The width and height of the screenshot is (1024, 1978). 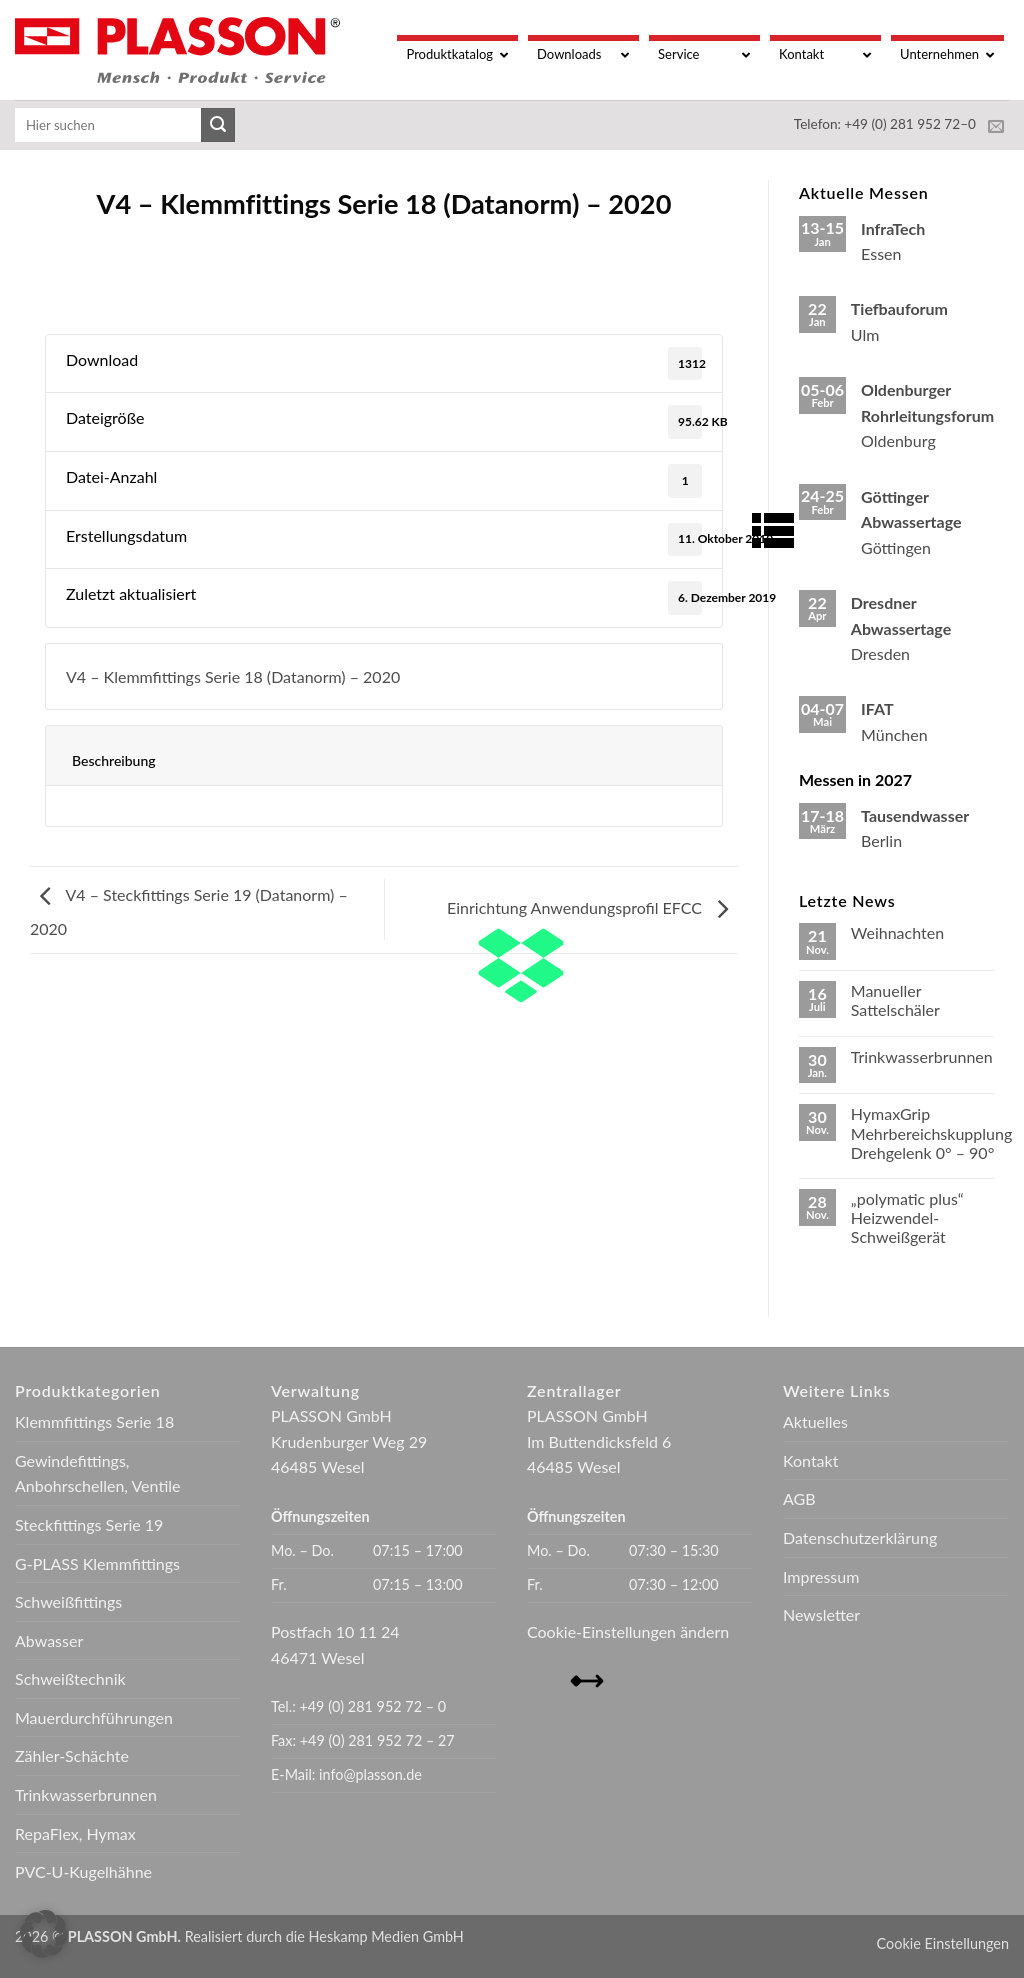 What do you see at coordinates (521, 961) in the screenshot?
I see `open Dropbox app` at bounding box center [521, 961].